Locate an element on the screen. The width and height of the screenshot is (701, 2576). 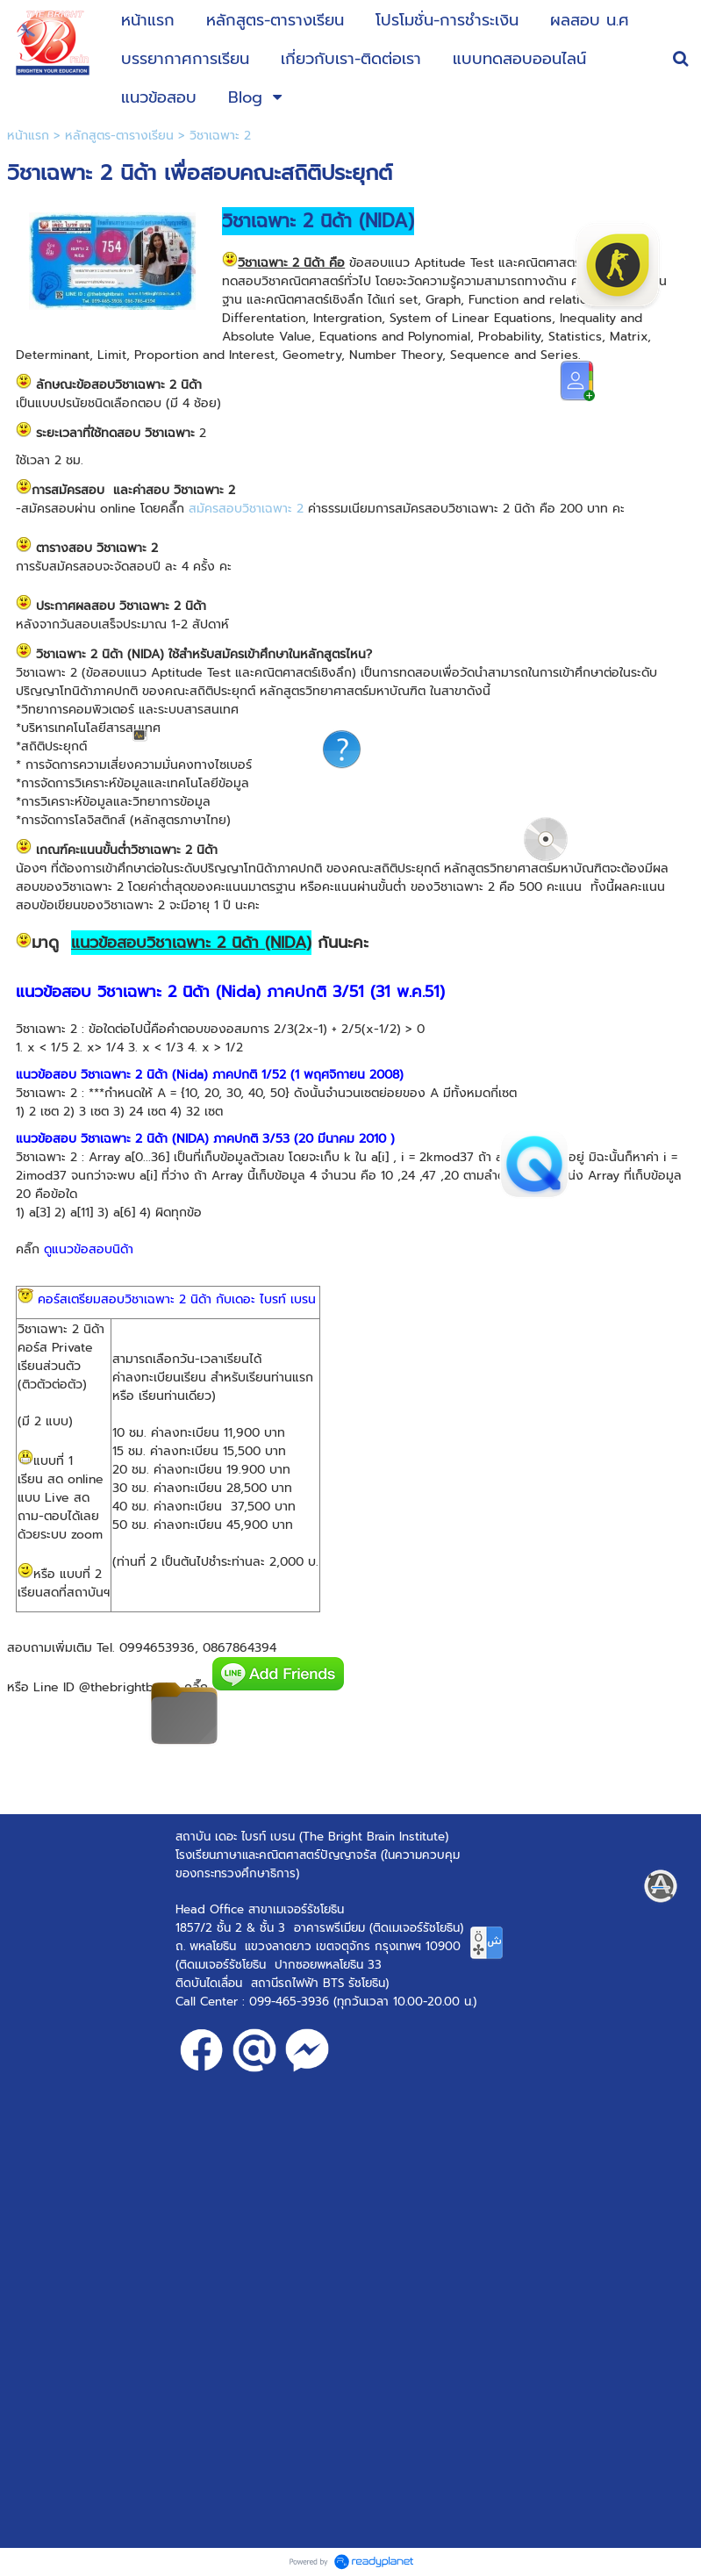
indicates a CD-RW (rewritable disc) drive or media is located at coordinates (546, 839).